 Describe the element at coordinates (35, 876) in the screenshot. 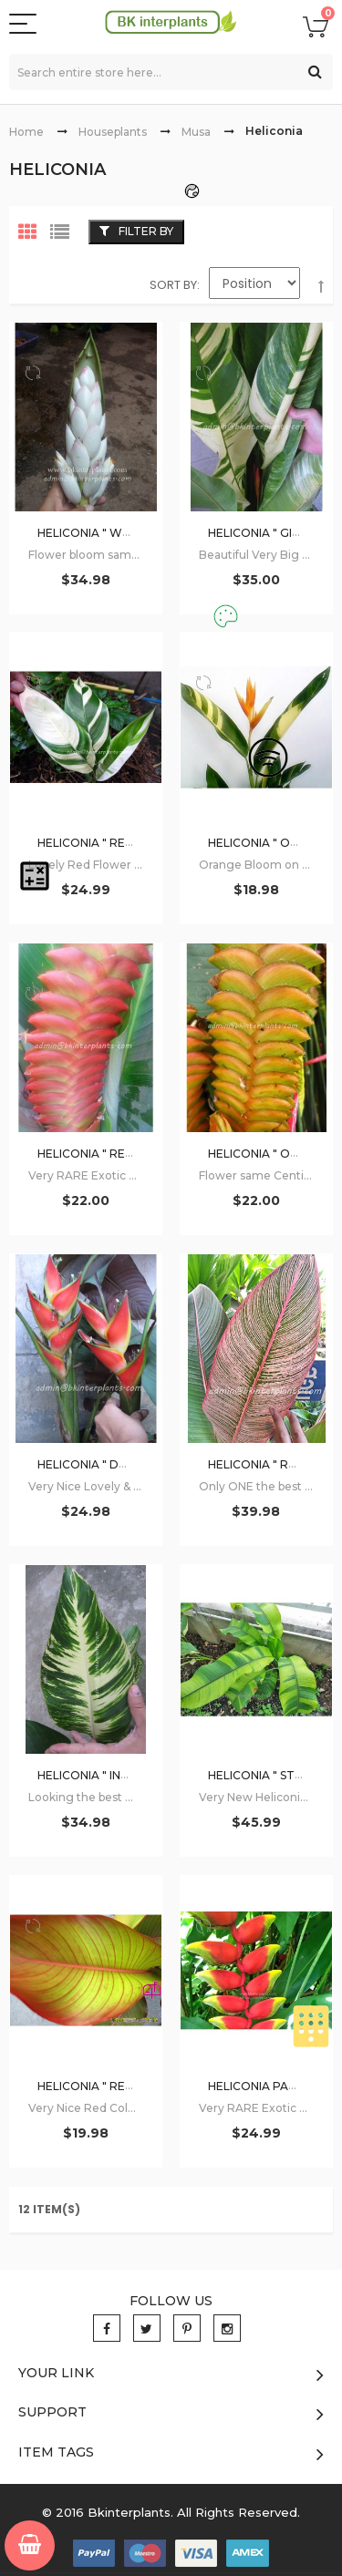

I see `open calculator tool` at that location.